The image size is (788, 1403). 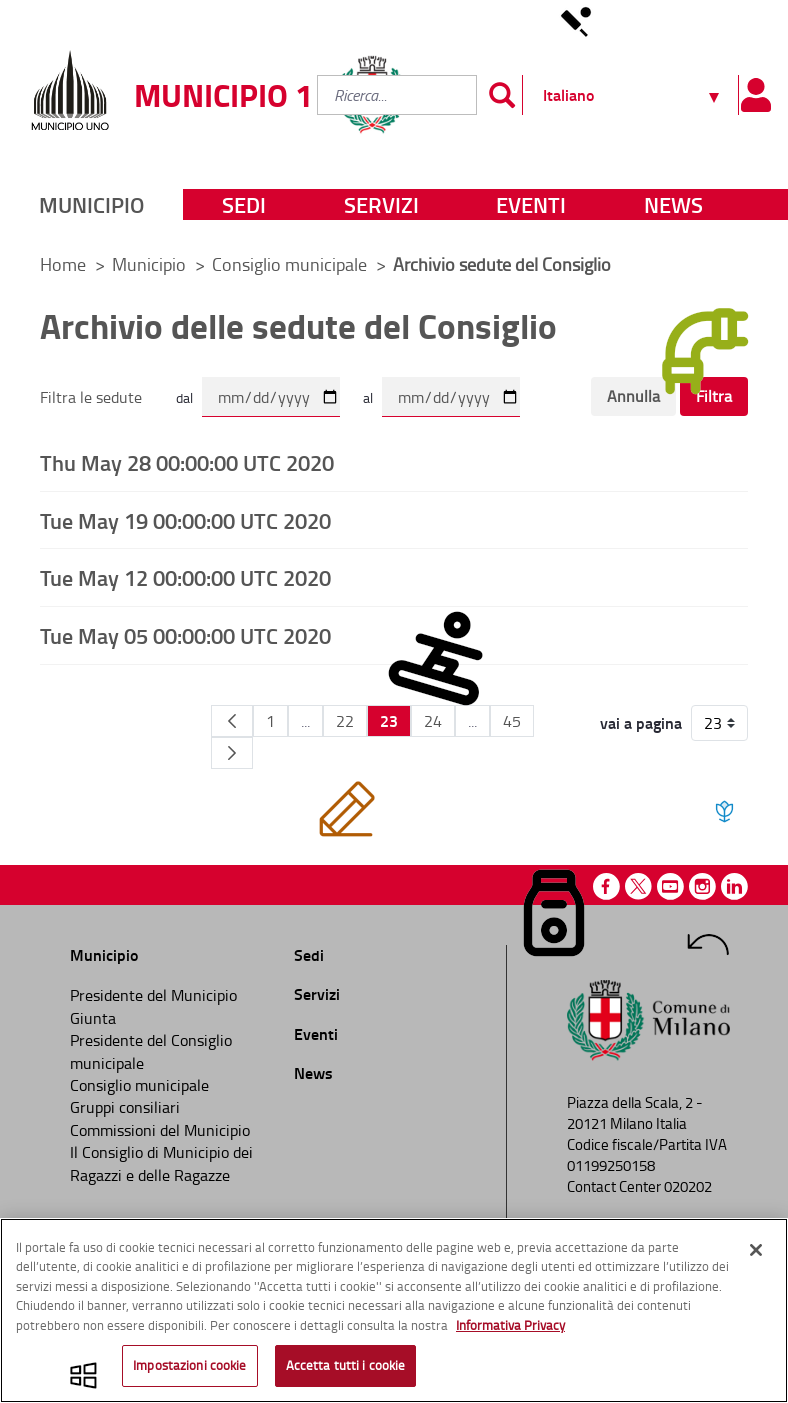 I want to click on undo previous action, so click(x=709, y=943).